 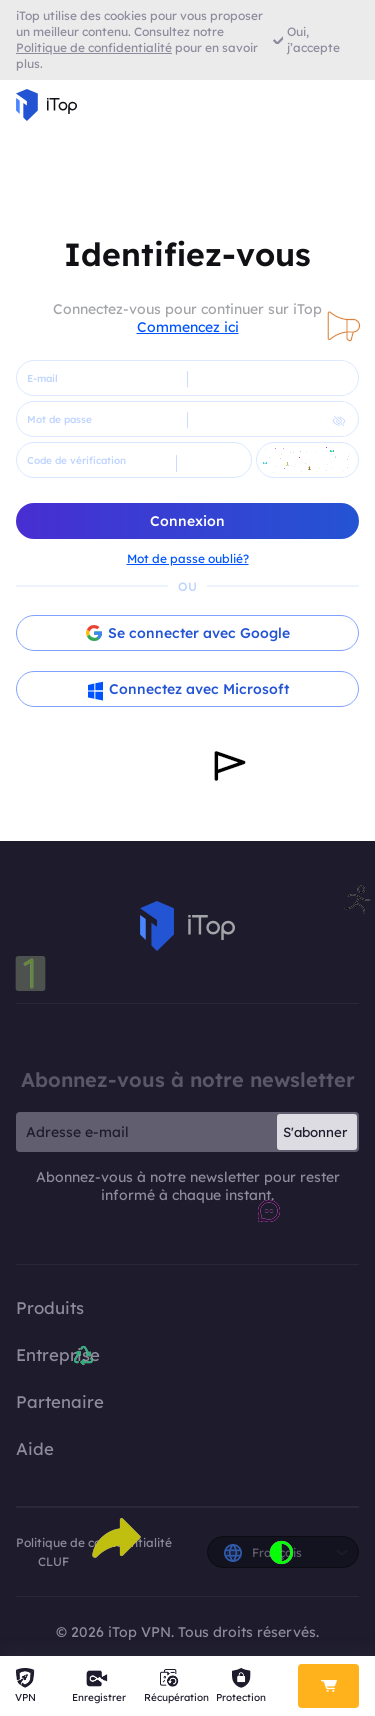 I want to click on flag or mark an important item, so click(x=227, y=766).